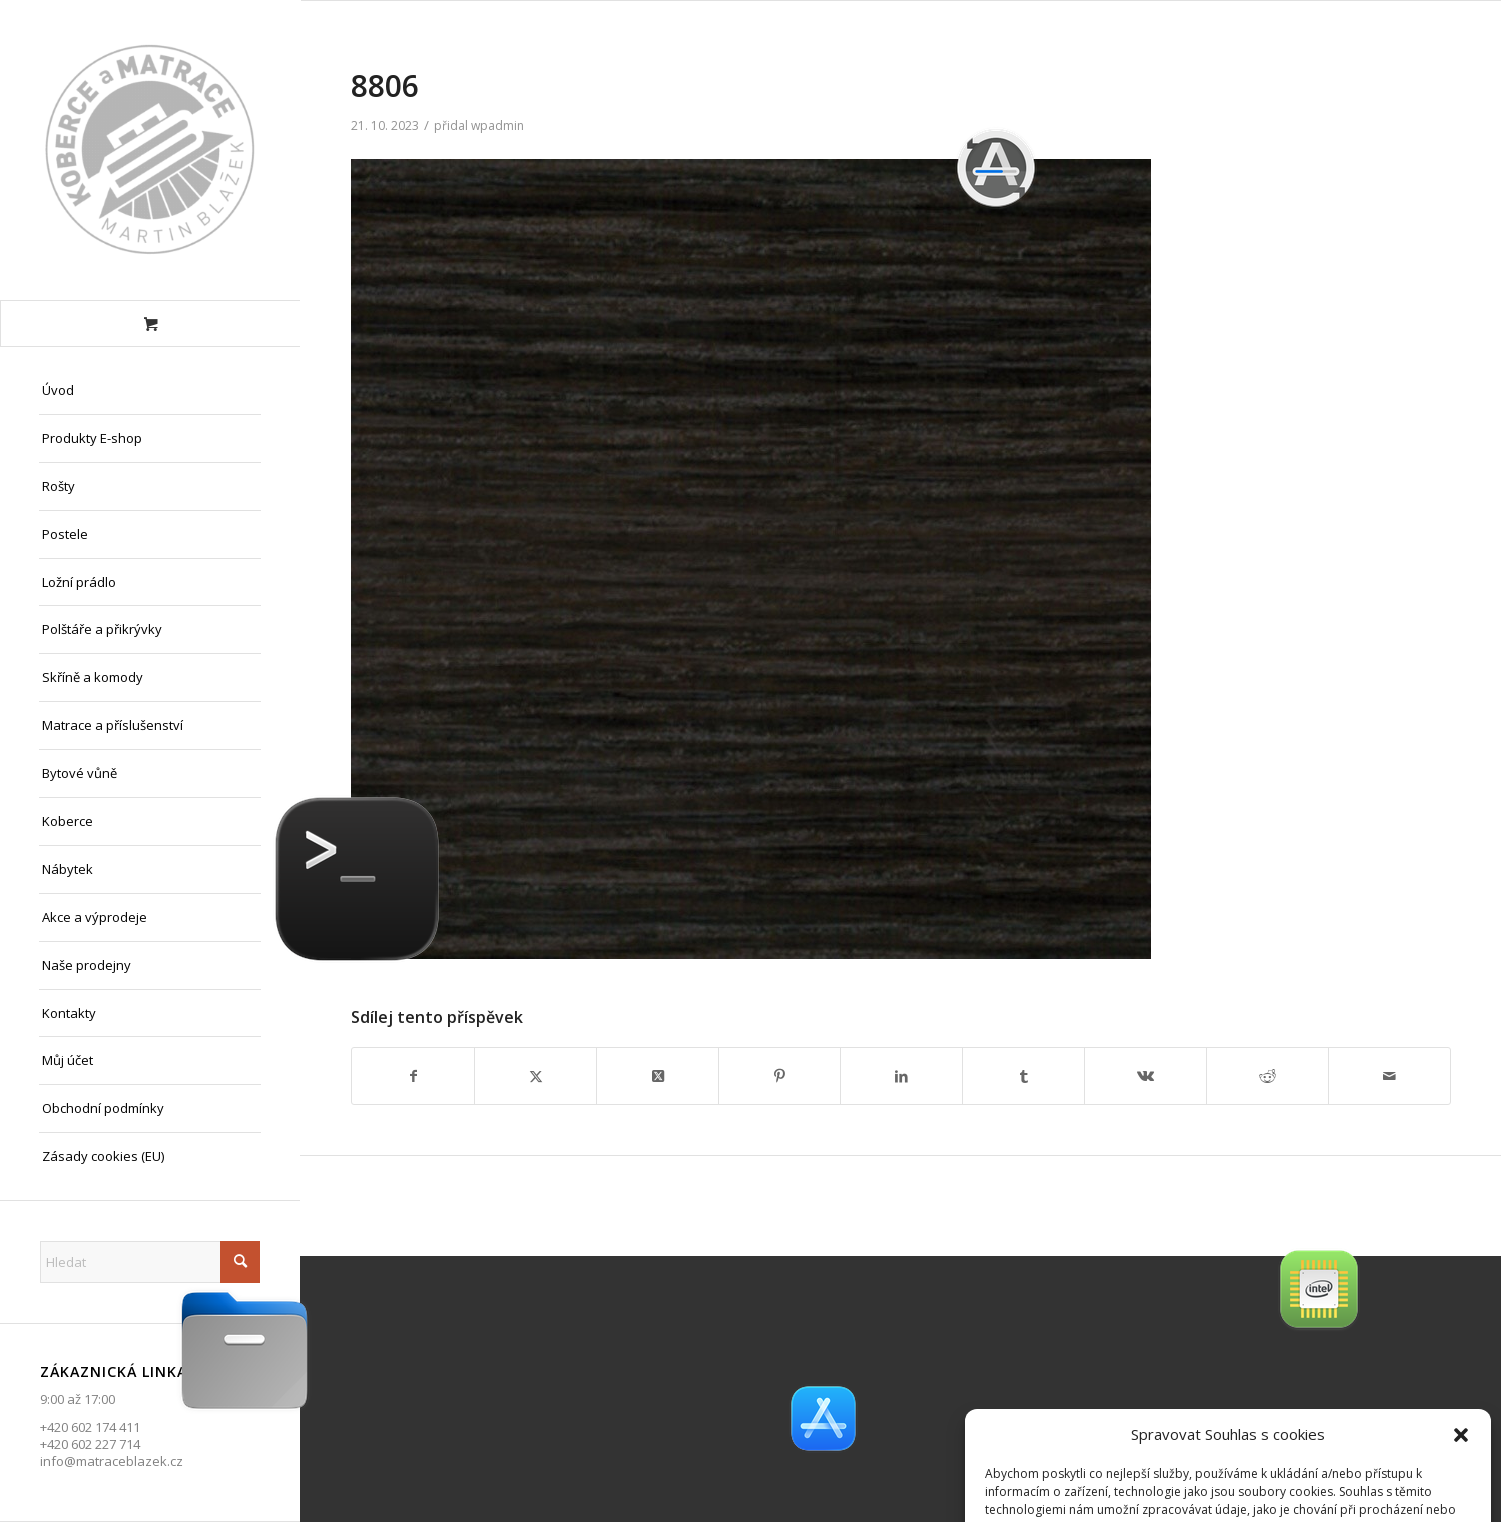 The image size is (1501, 1522). What do you see at coordinates (244, 1350) in the screenshot?
I see `open the nautilus file manager` at bounding box center [244, 1350].